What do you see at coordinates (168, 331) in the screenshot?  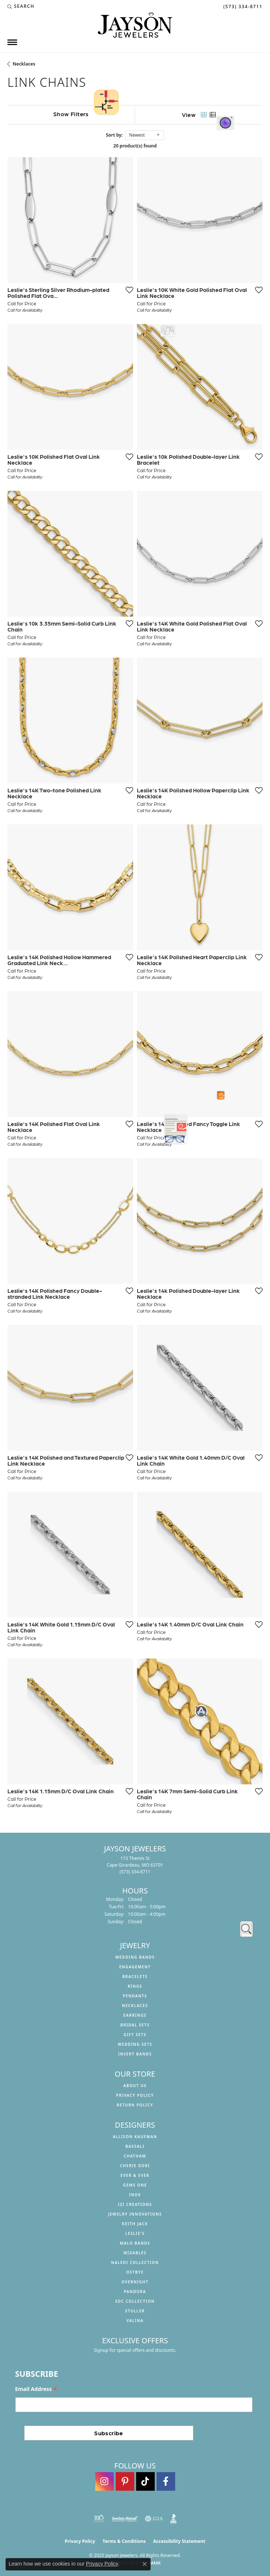 I see `open power statistics application` at bounding box center [168, 331].